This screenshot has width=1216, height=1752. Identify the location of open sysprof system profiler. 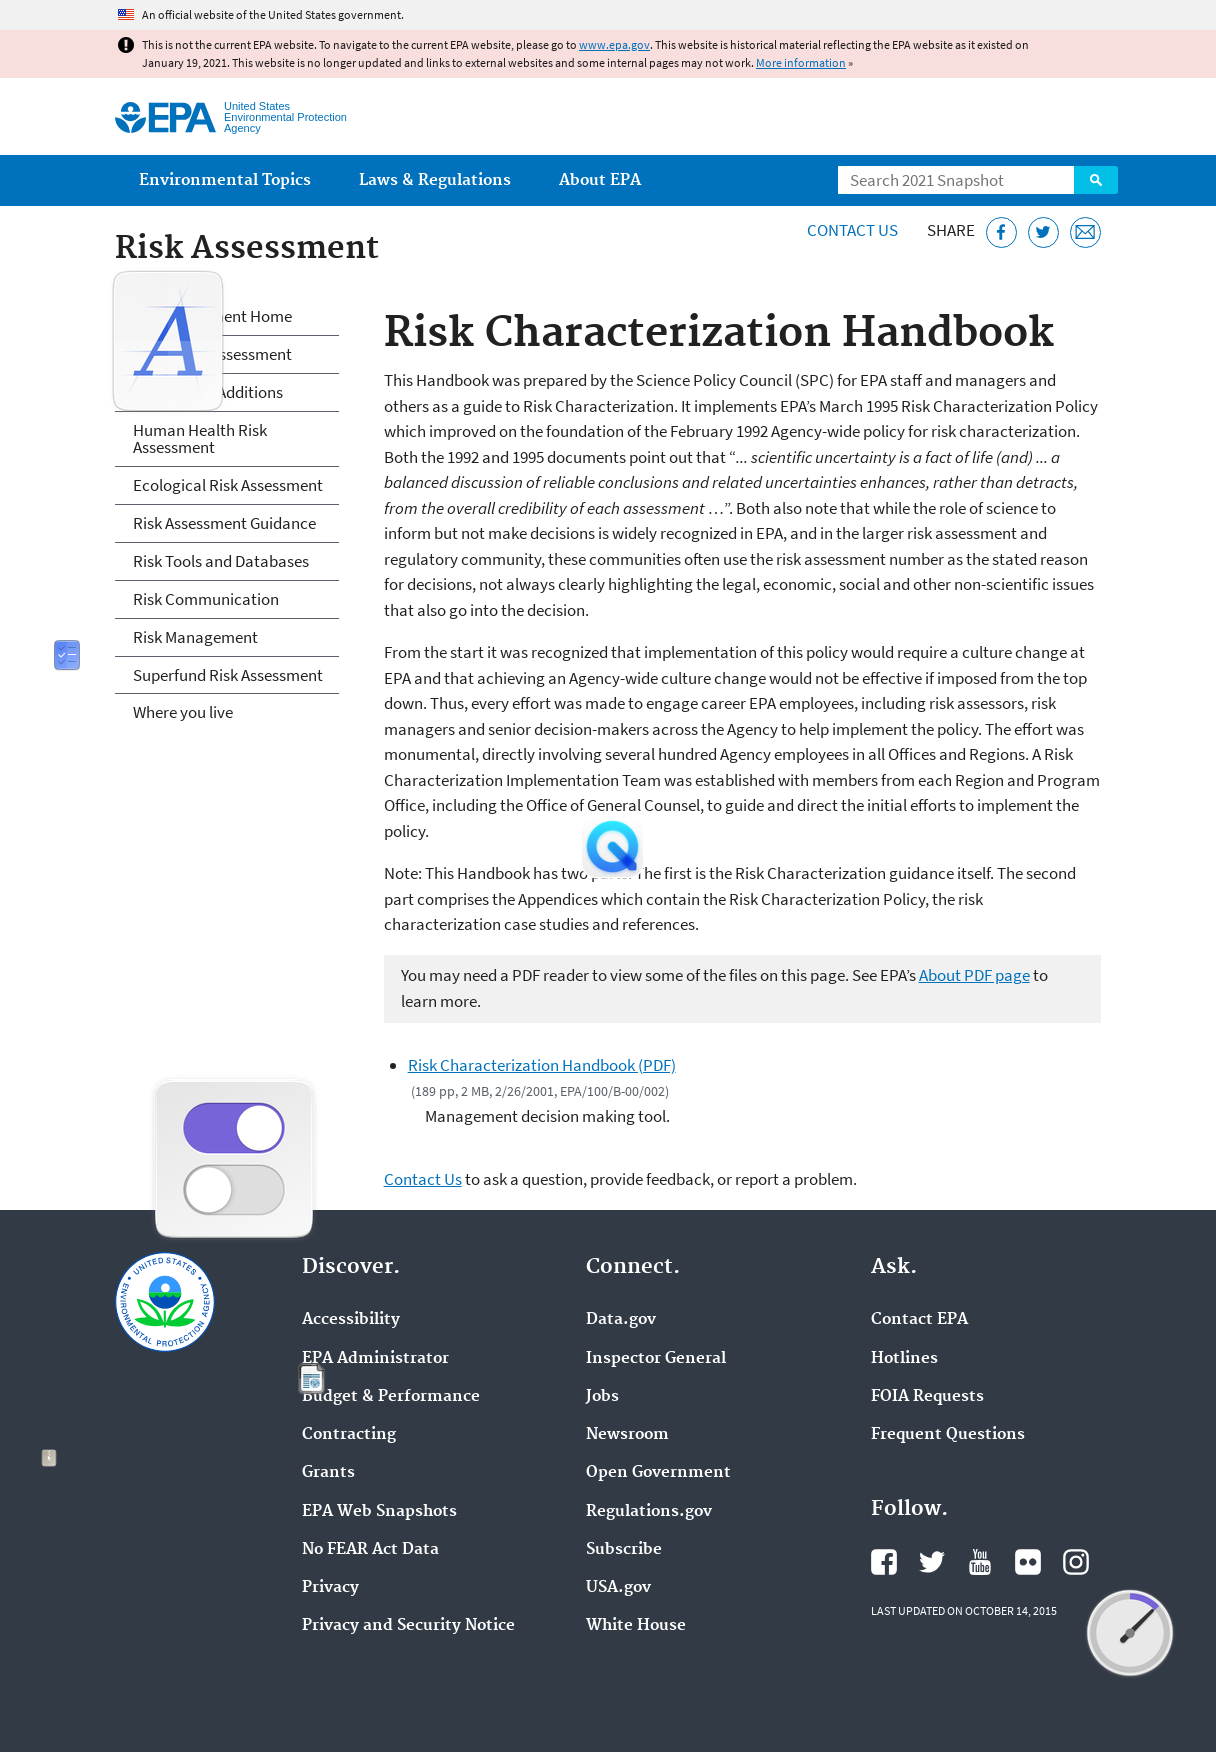
(1130, 1633).